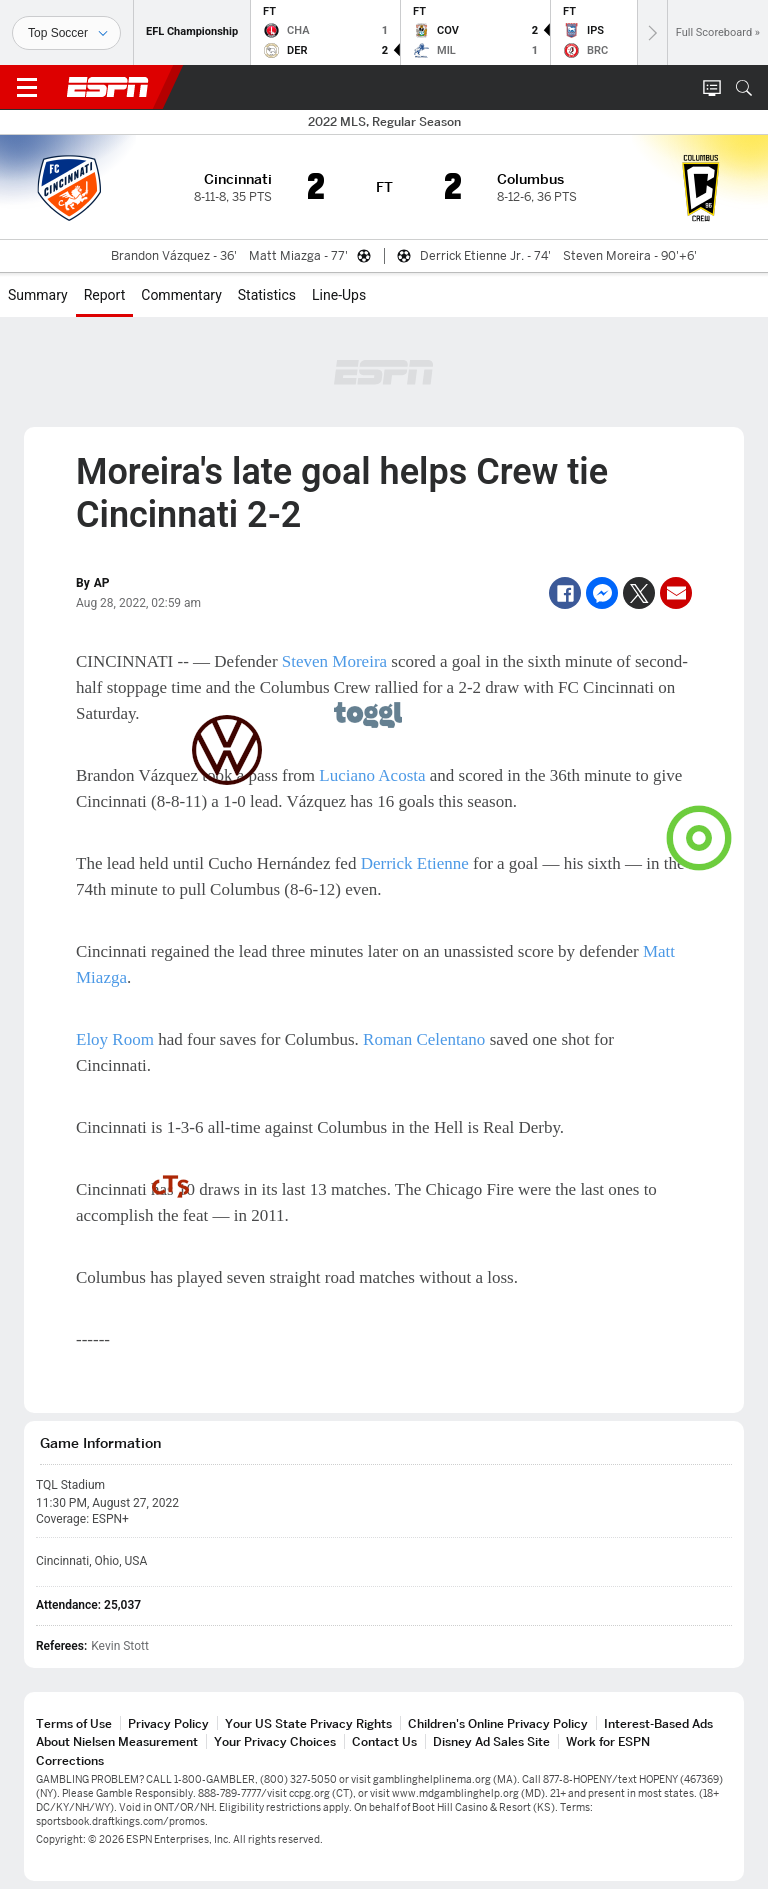 The width and height of the screenshot is (768, 1889). I want to click on open Toggl time tracking app, so click(368, 715).